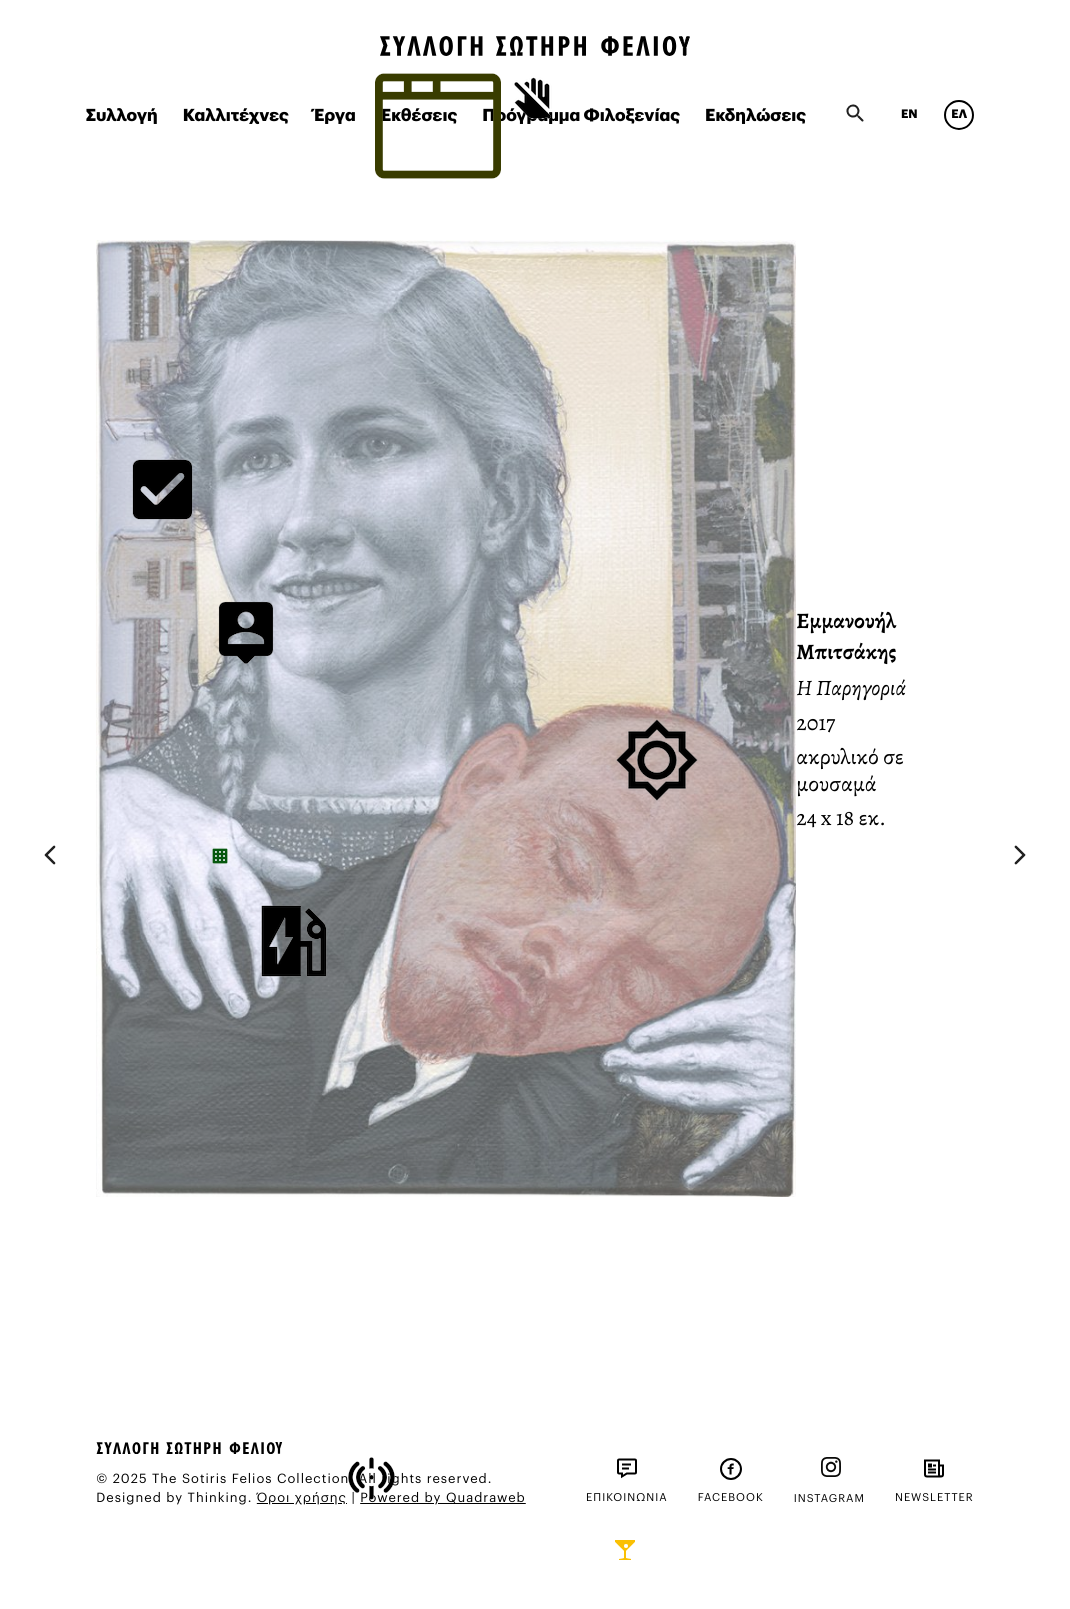  I want to click on adjust screen brightness settings, so click(657, 760).